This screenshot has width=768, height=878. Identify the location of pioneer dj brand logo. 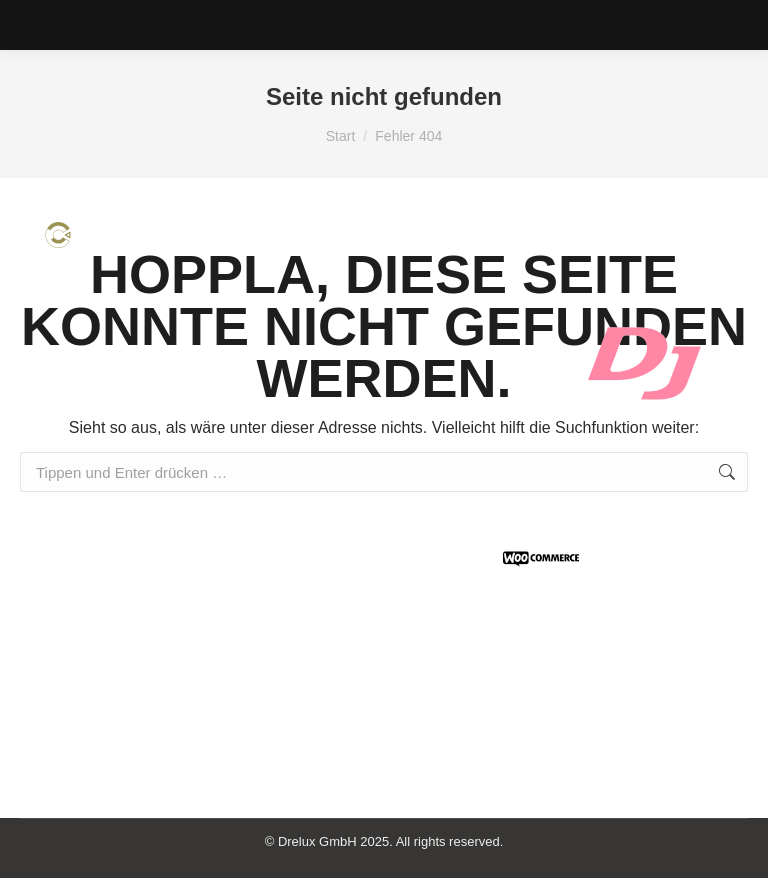
(644, 363).